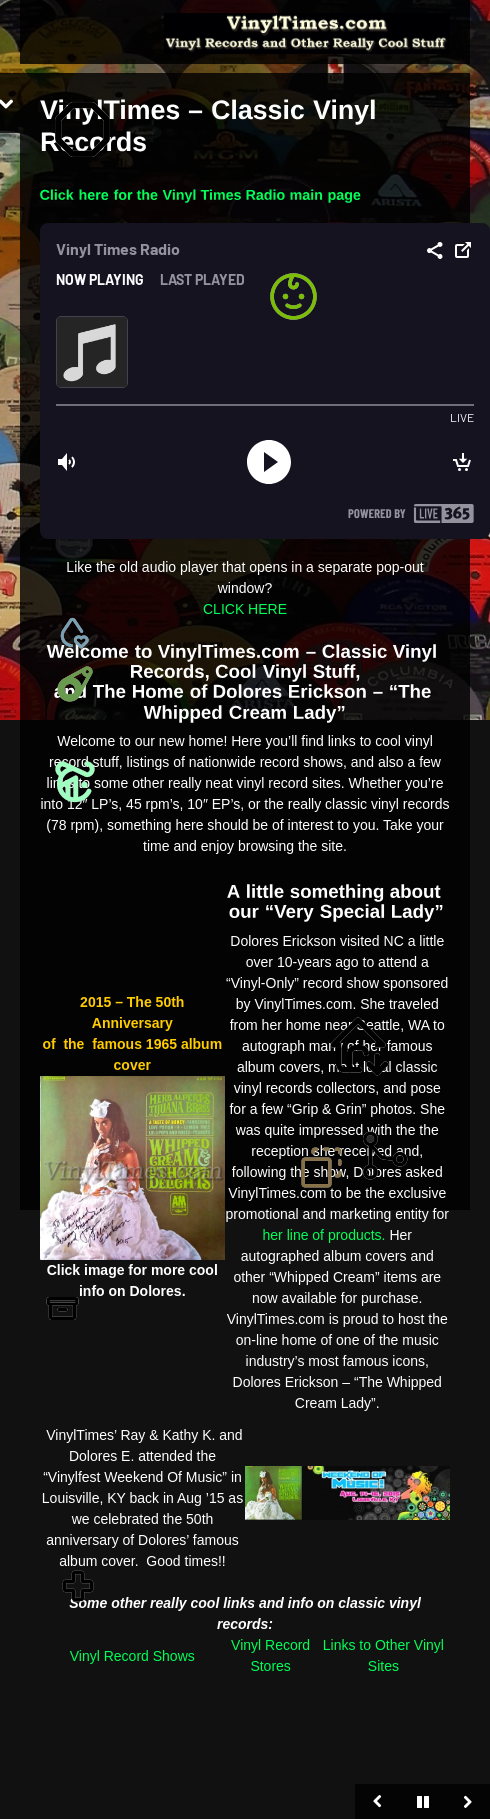 This screenshot has width=490, height=1819. Describe the element at coordinates (72, 632) in the screenshot. I see `donate blood or support blood donation` at that location.